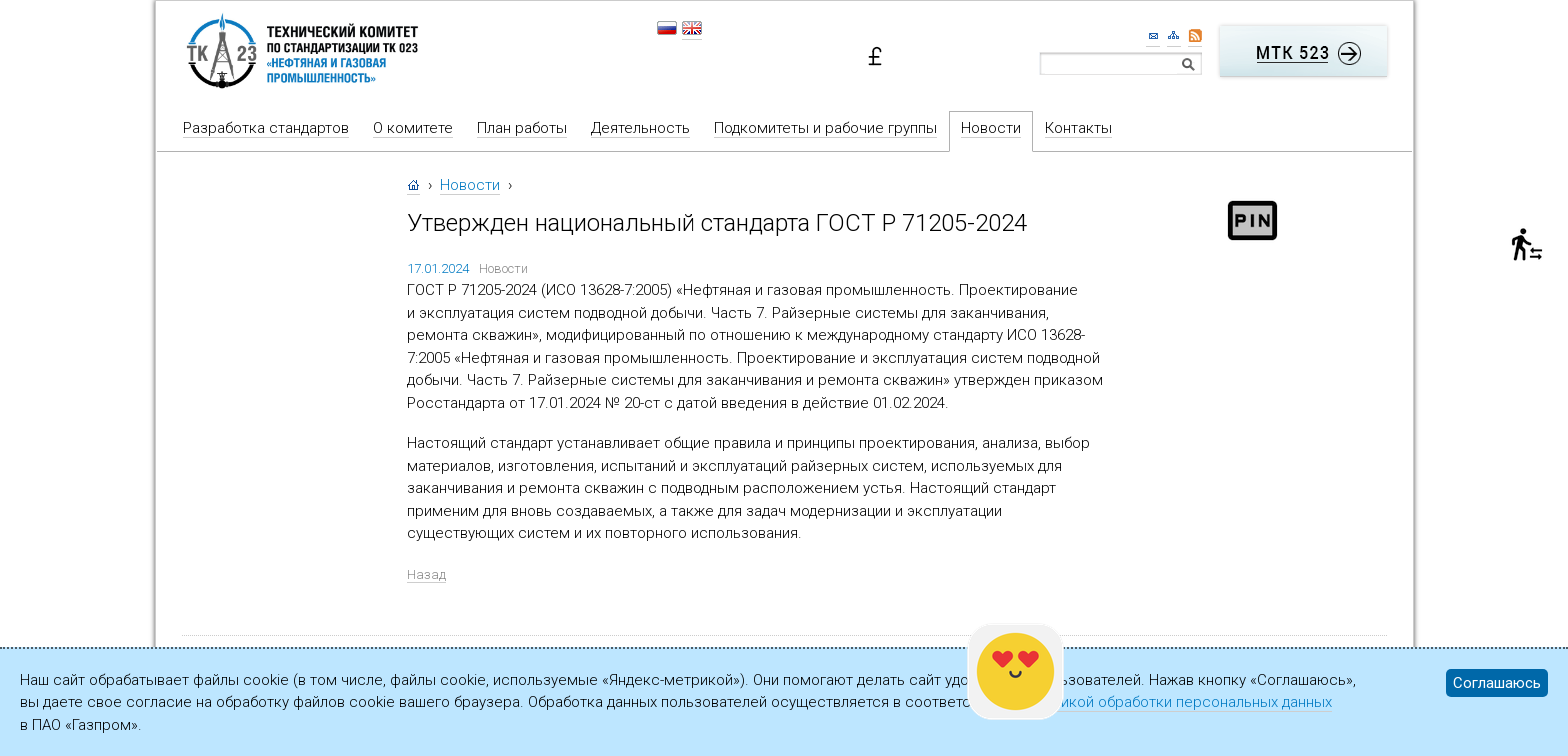  I want to click on access social features in the software center, so click(1015, 671).